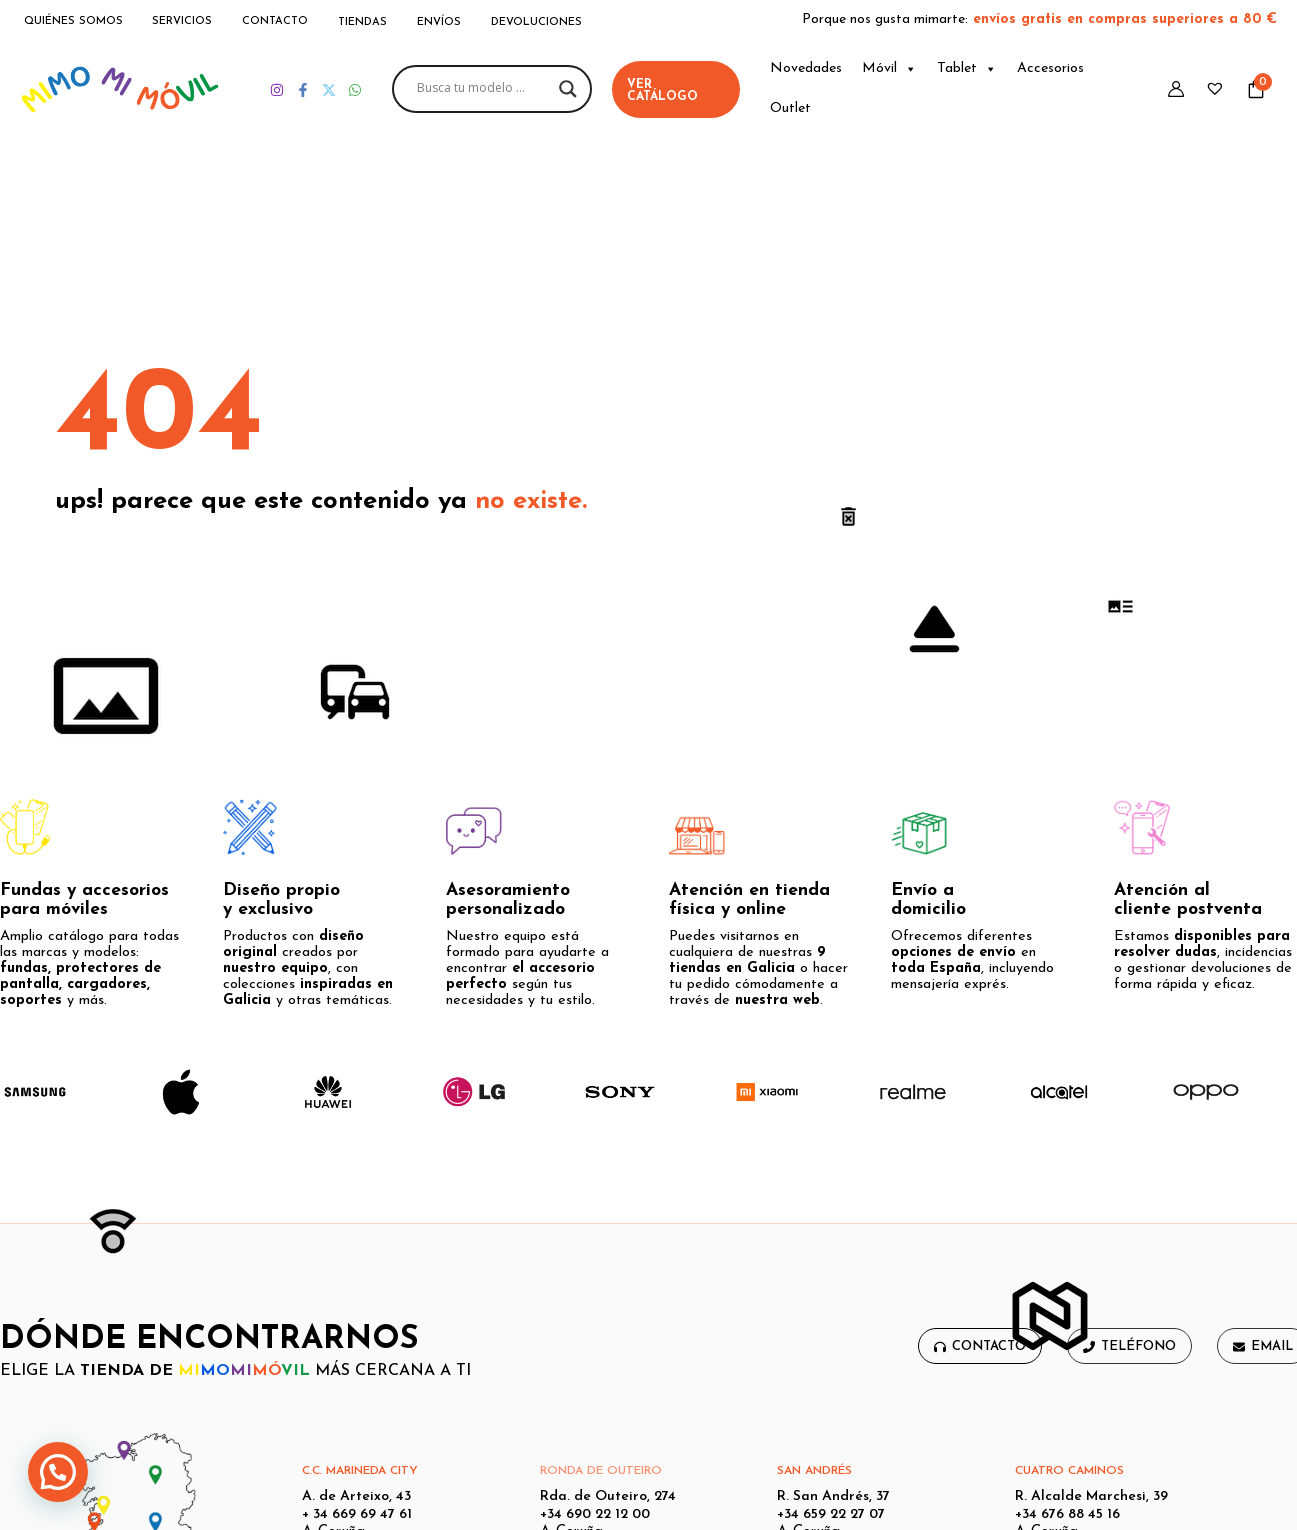 The height and width of the screenshot is (1530, 1297). I want to click on nexo cryptocurrency platform logo, so click(1050, 1316).